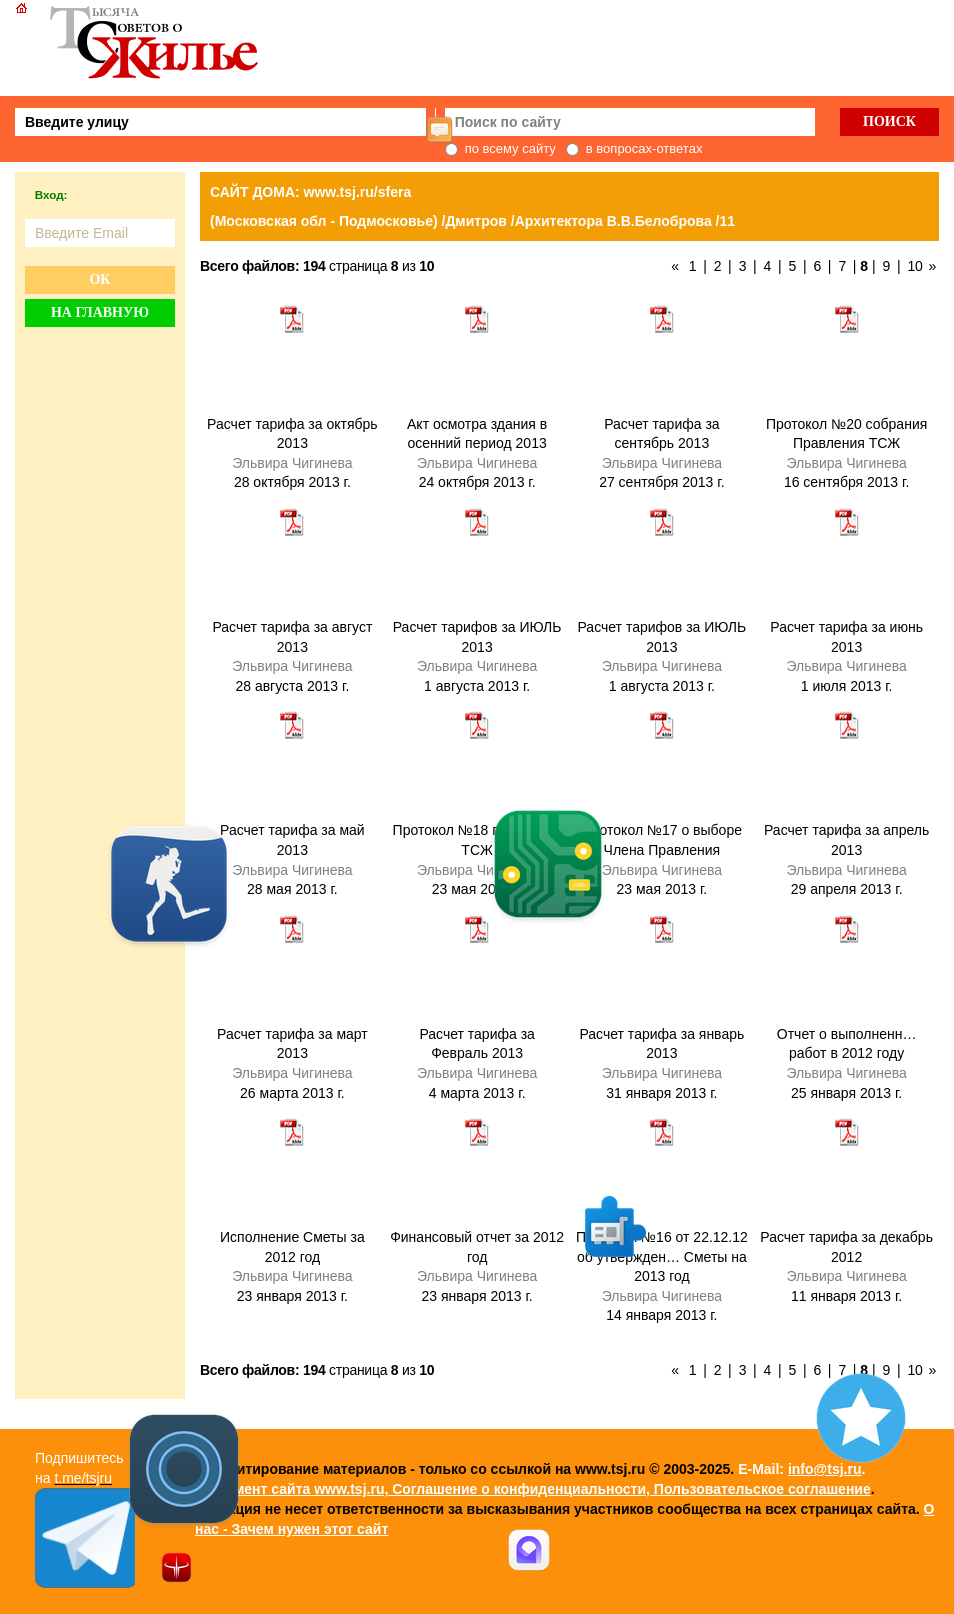 The height and width of the screenshot is (1614, 954). What do you see at coordinates (613, 1228) in the screenshot?
I see `open compatibility settings for apps` at bounding box center [613, 1228].